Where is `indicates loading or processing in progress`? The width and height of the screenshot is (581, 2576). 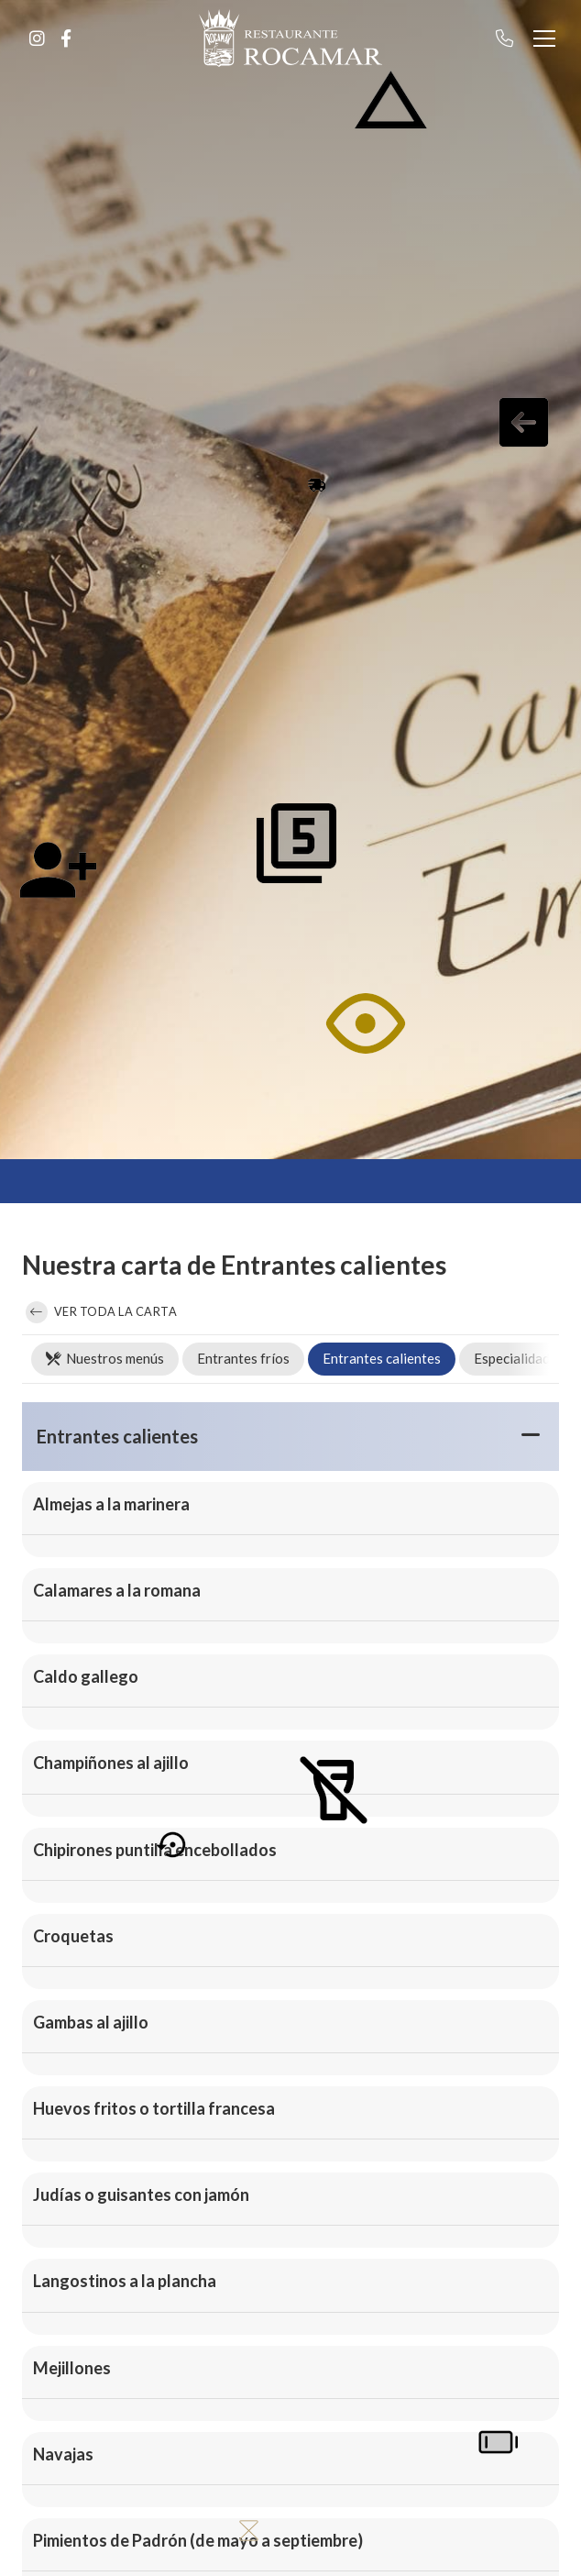
indicates loading or processing in progress is located at coordinates (248, 2530).